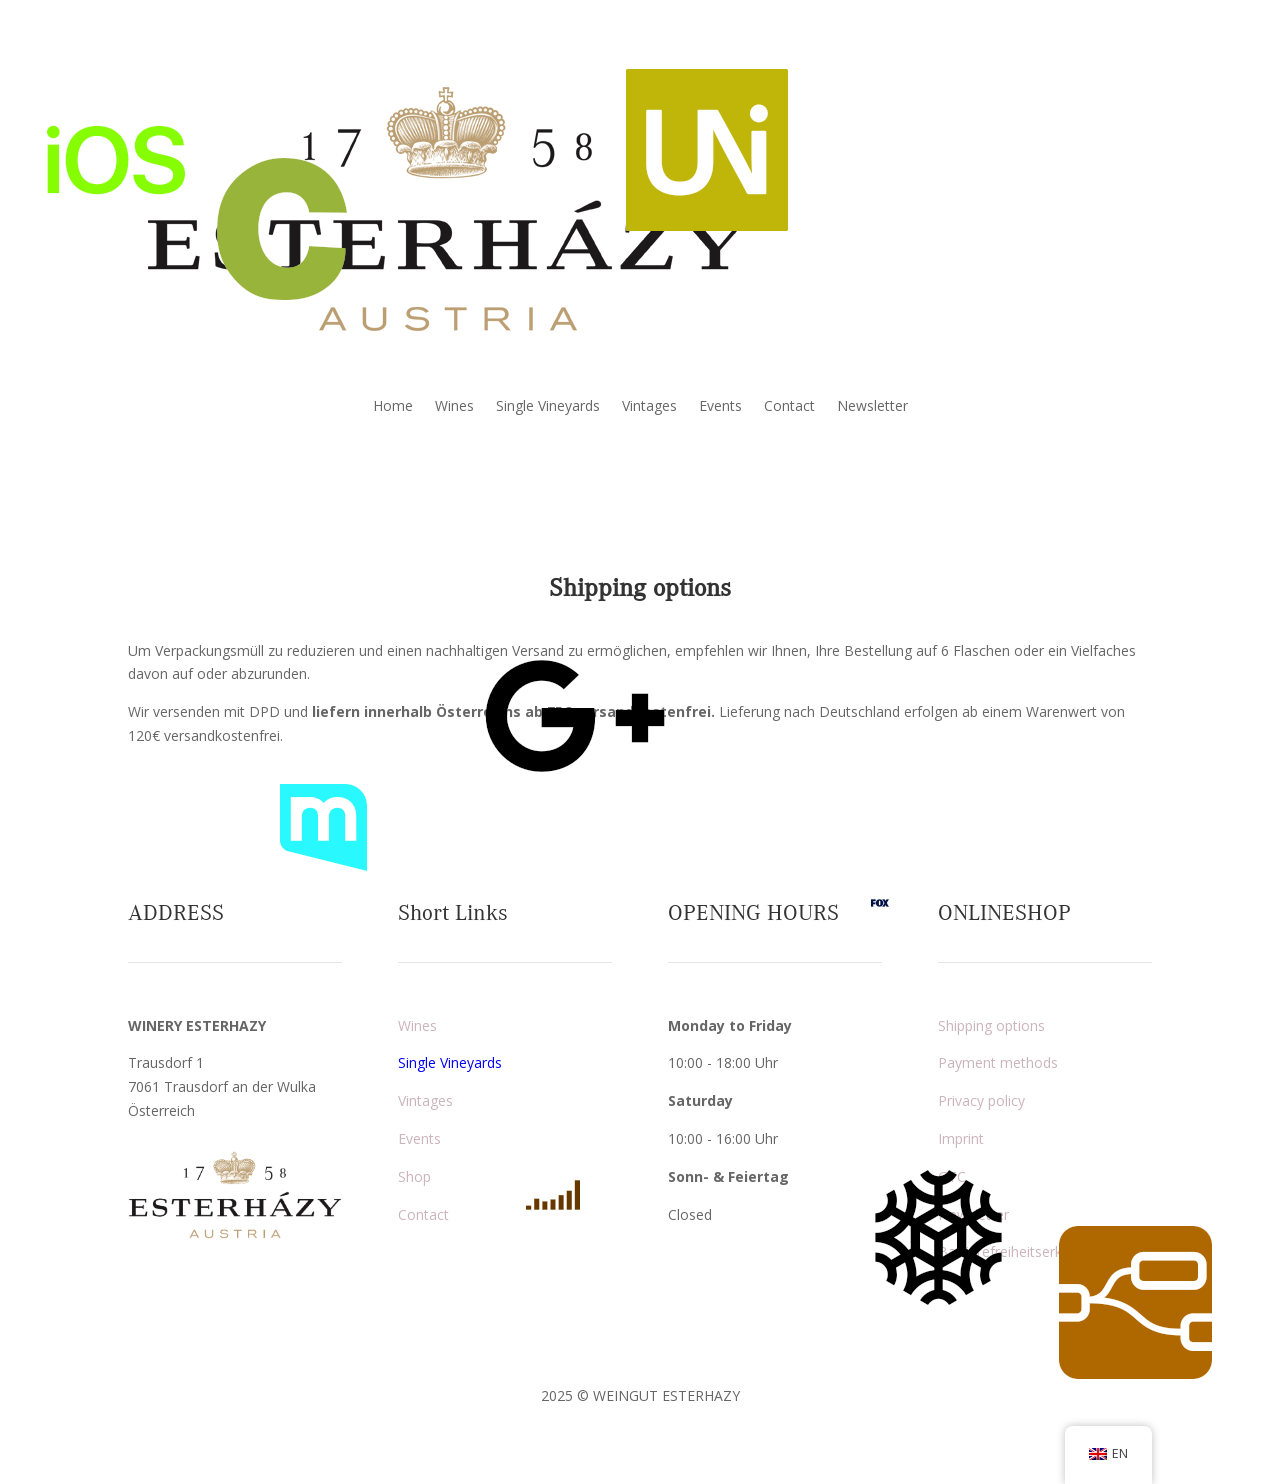 The image size is (1280, 1484). What do you see at coordinates (116, 160) in the screenshot?
I see `indicates iOS platform compatibility` at bounding box center [116, 160].